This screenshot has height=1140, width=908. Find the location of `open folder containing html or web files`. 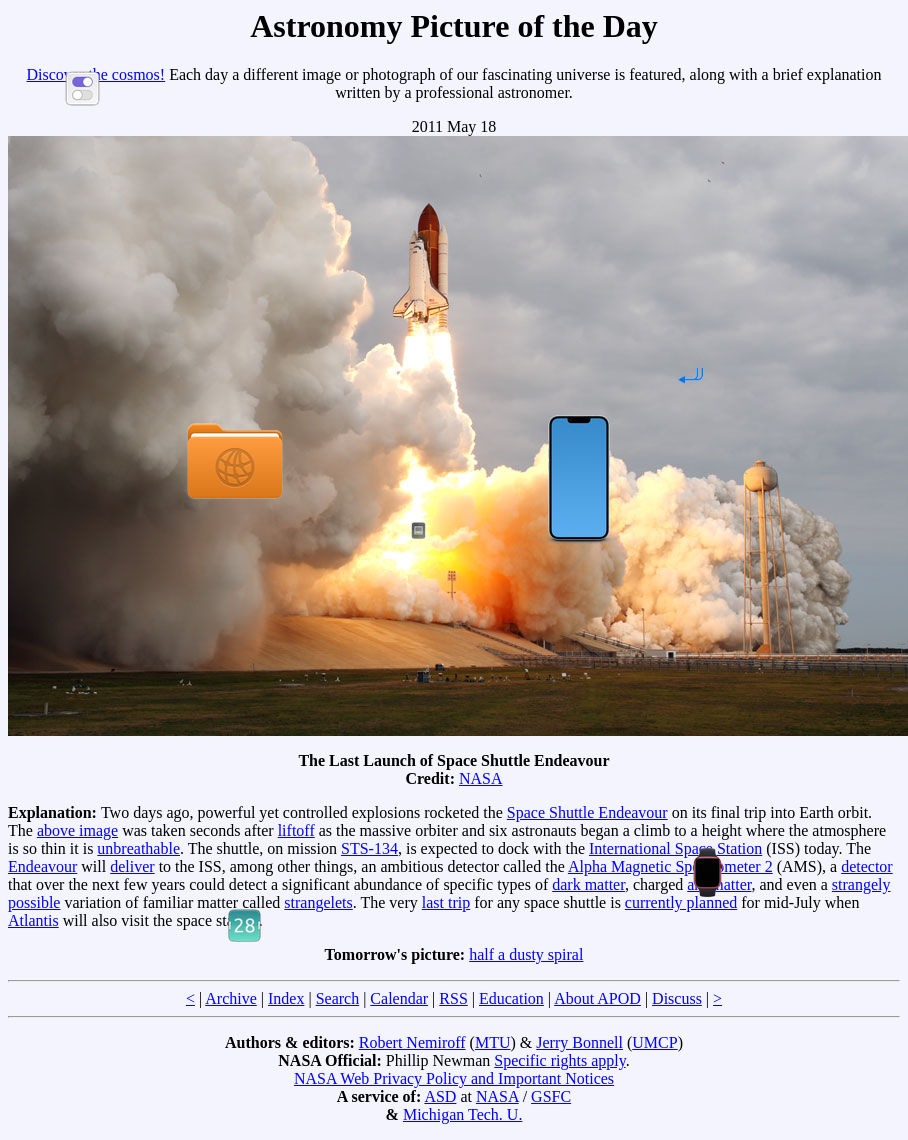

open folder containing html or web files is located at coordinates (235, 461).